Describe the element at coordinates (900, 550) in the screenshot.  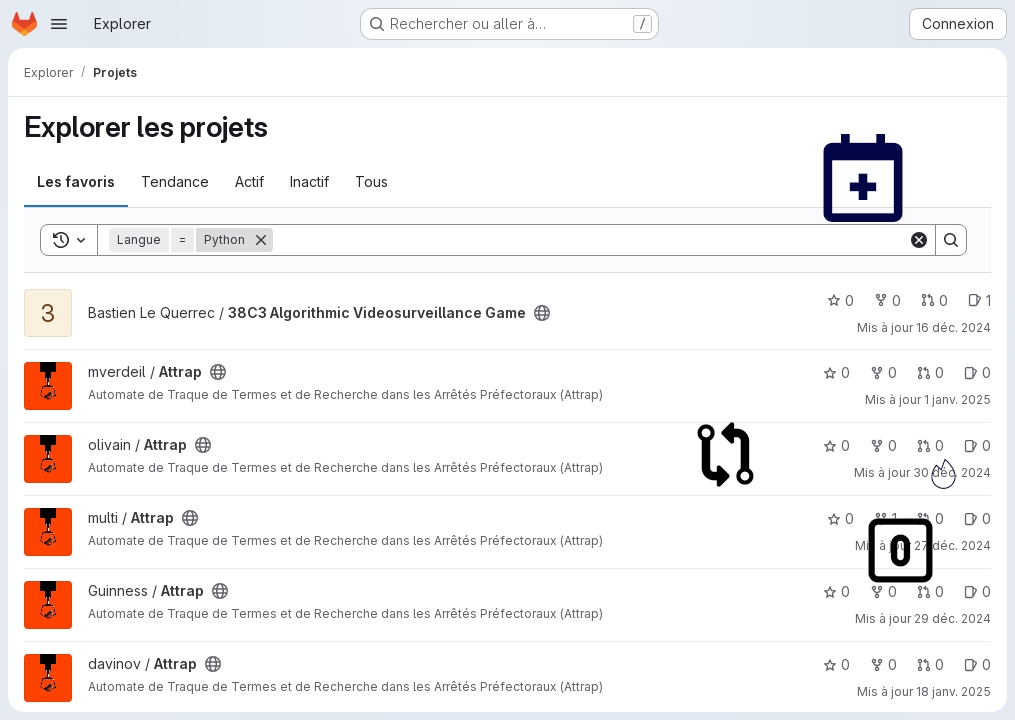
I see `indicates zero items or empty count` at that location.